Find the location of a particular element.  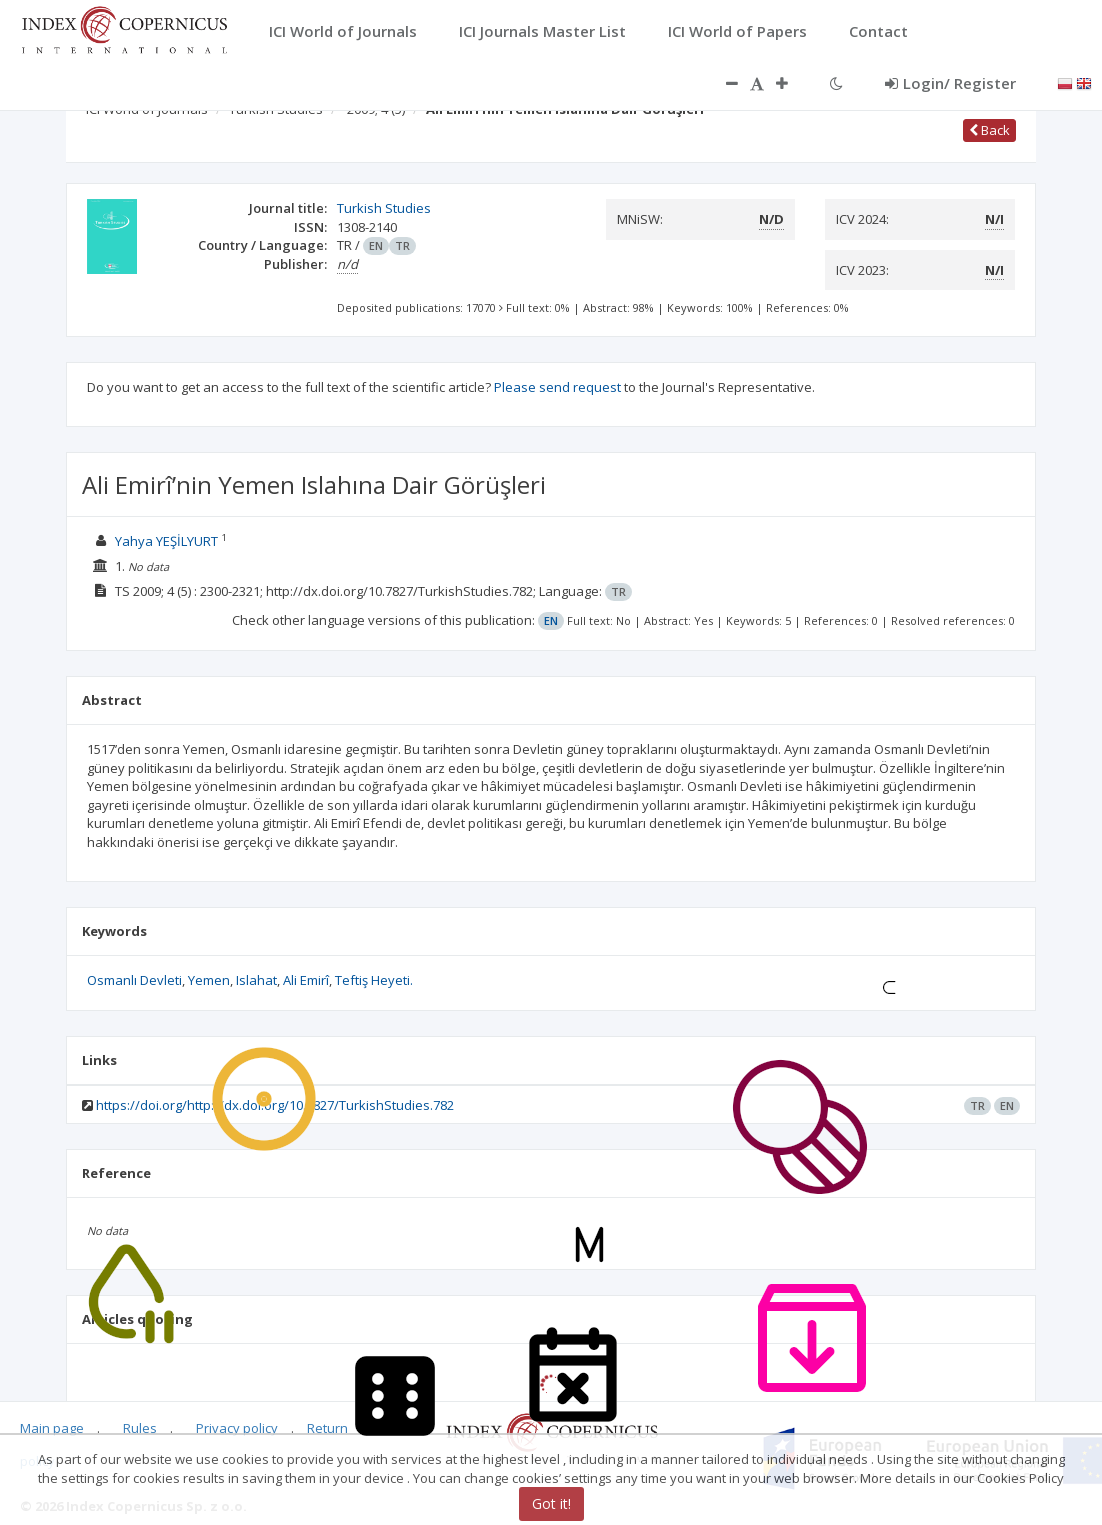

subtract or remove a shape from selection is located at coordinates (800, 1127).